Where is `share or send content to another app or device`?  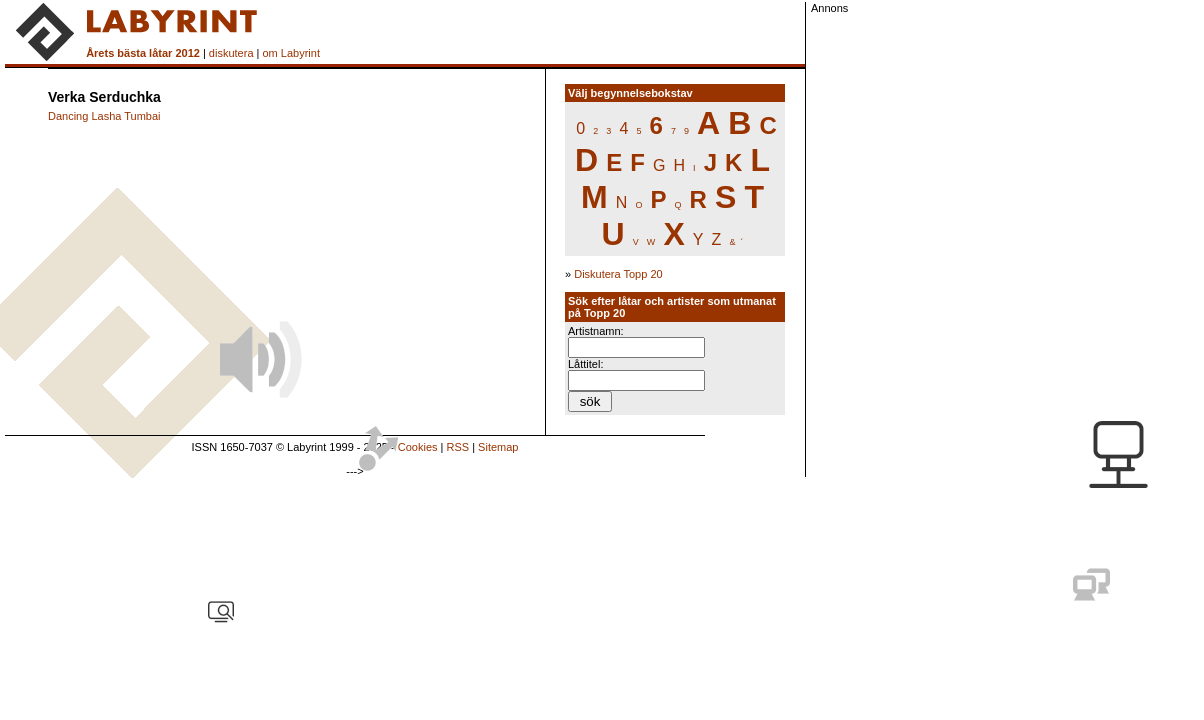 share or send content to another app or device is located at coordinates (381, 448).